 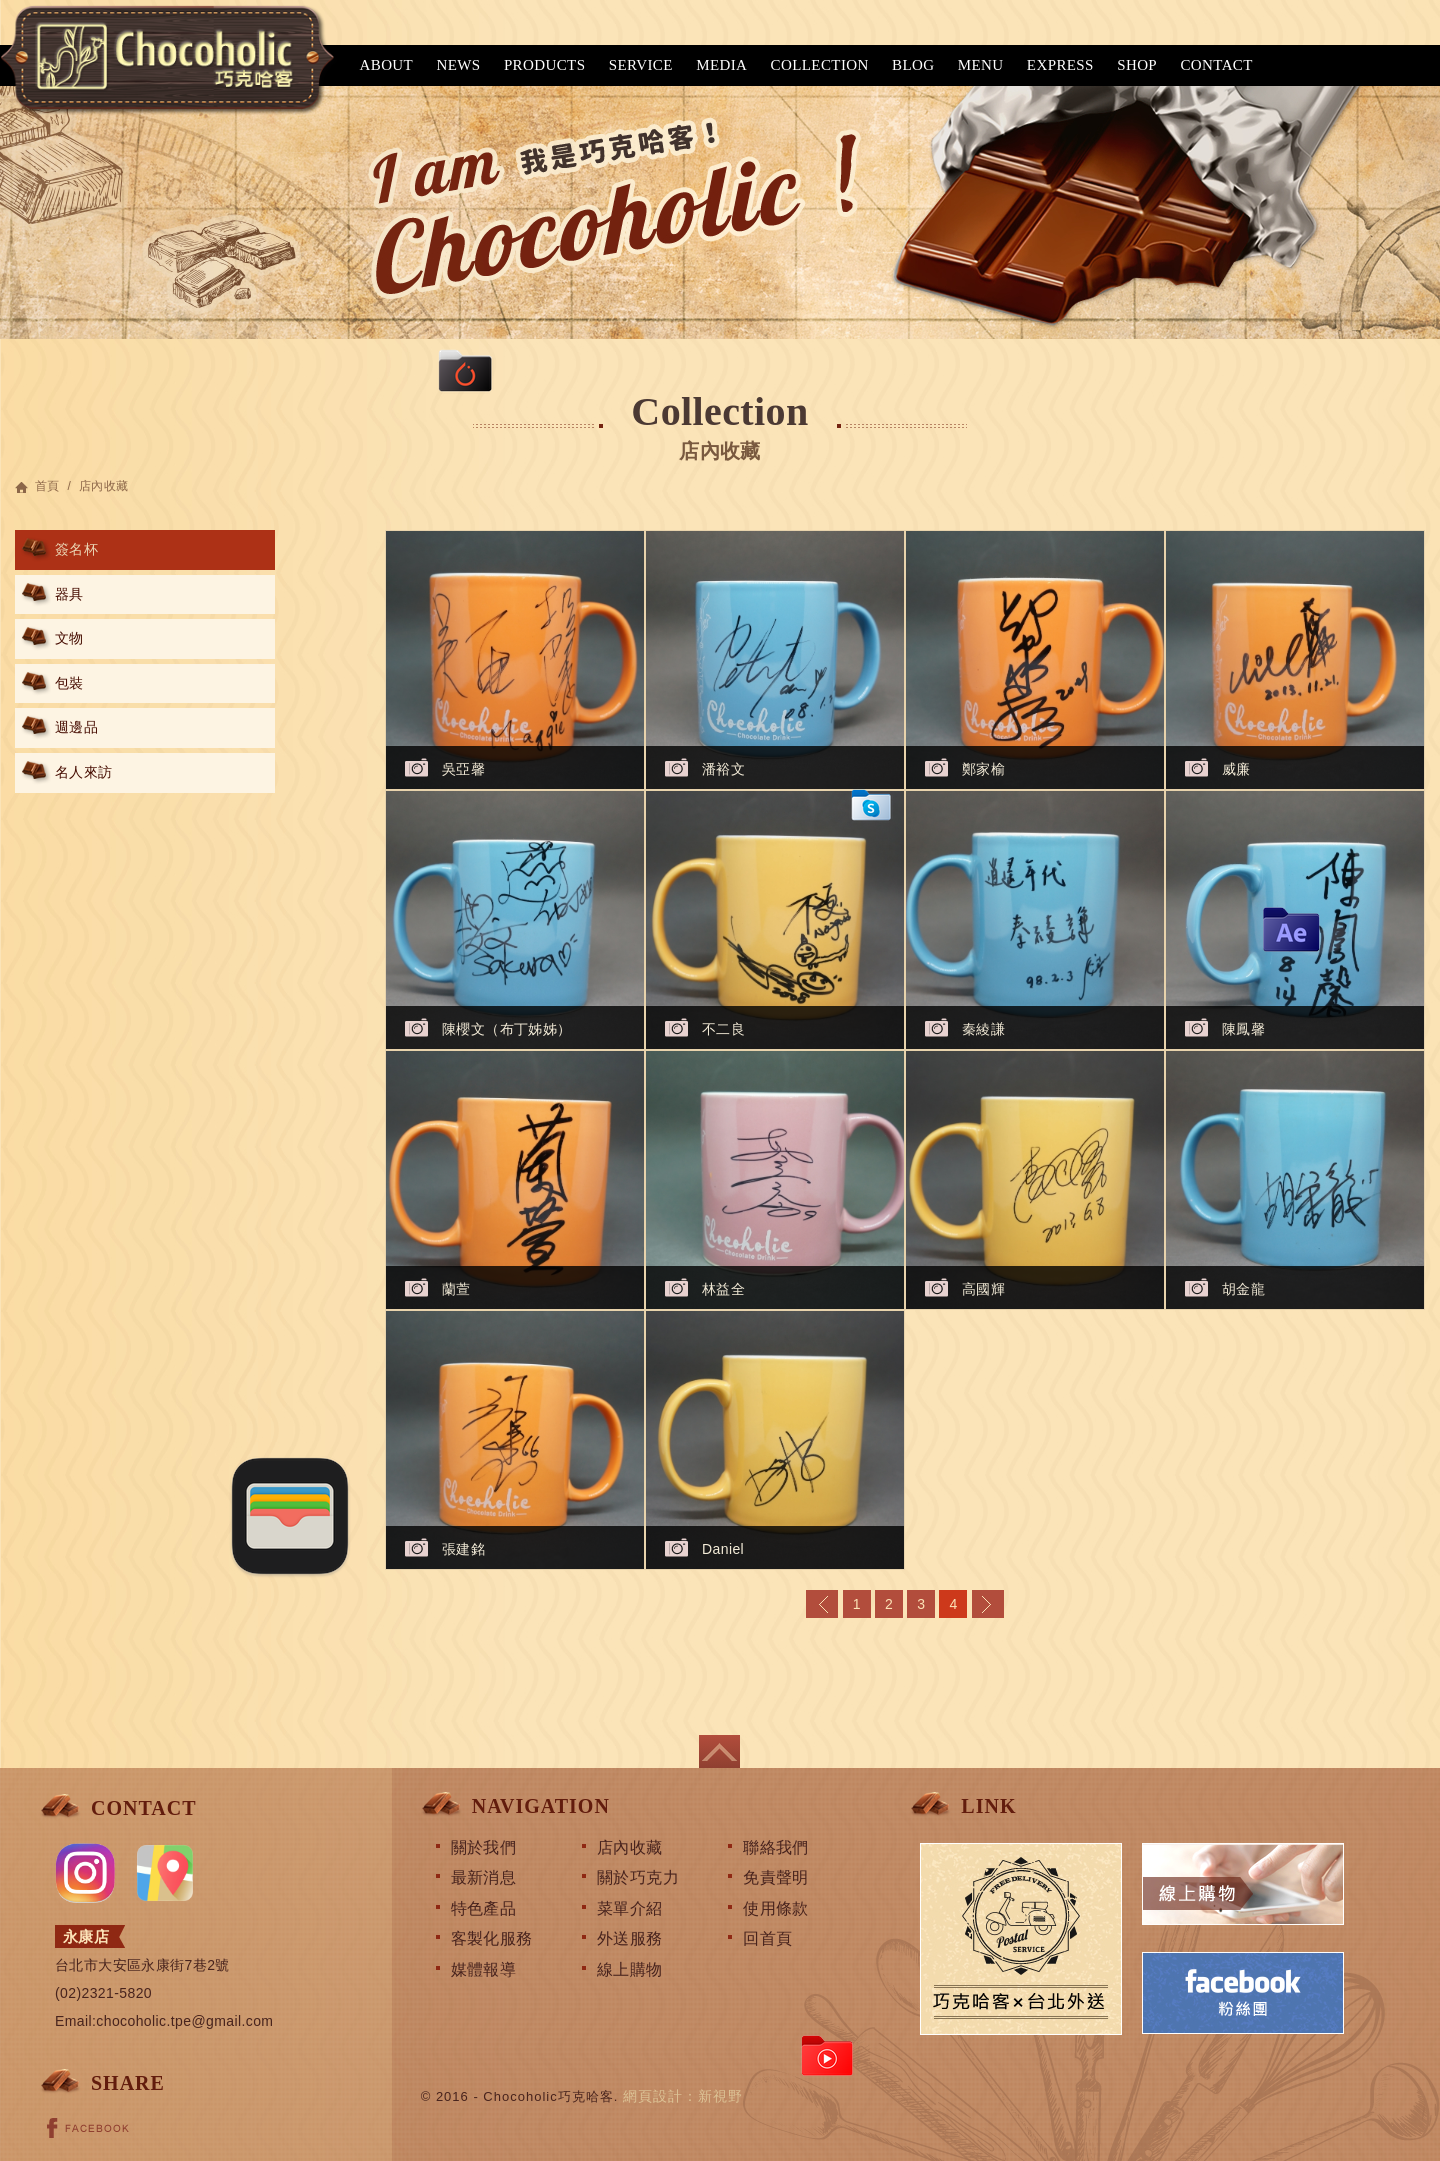 I want to click on access wallet and payment settings, so click(x=290, y=1516).